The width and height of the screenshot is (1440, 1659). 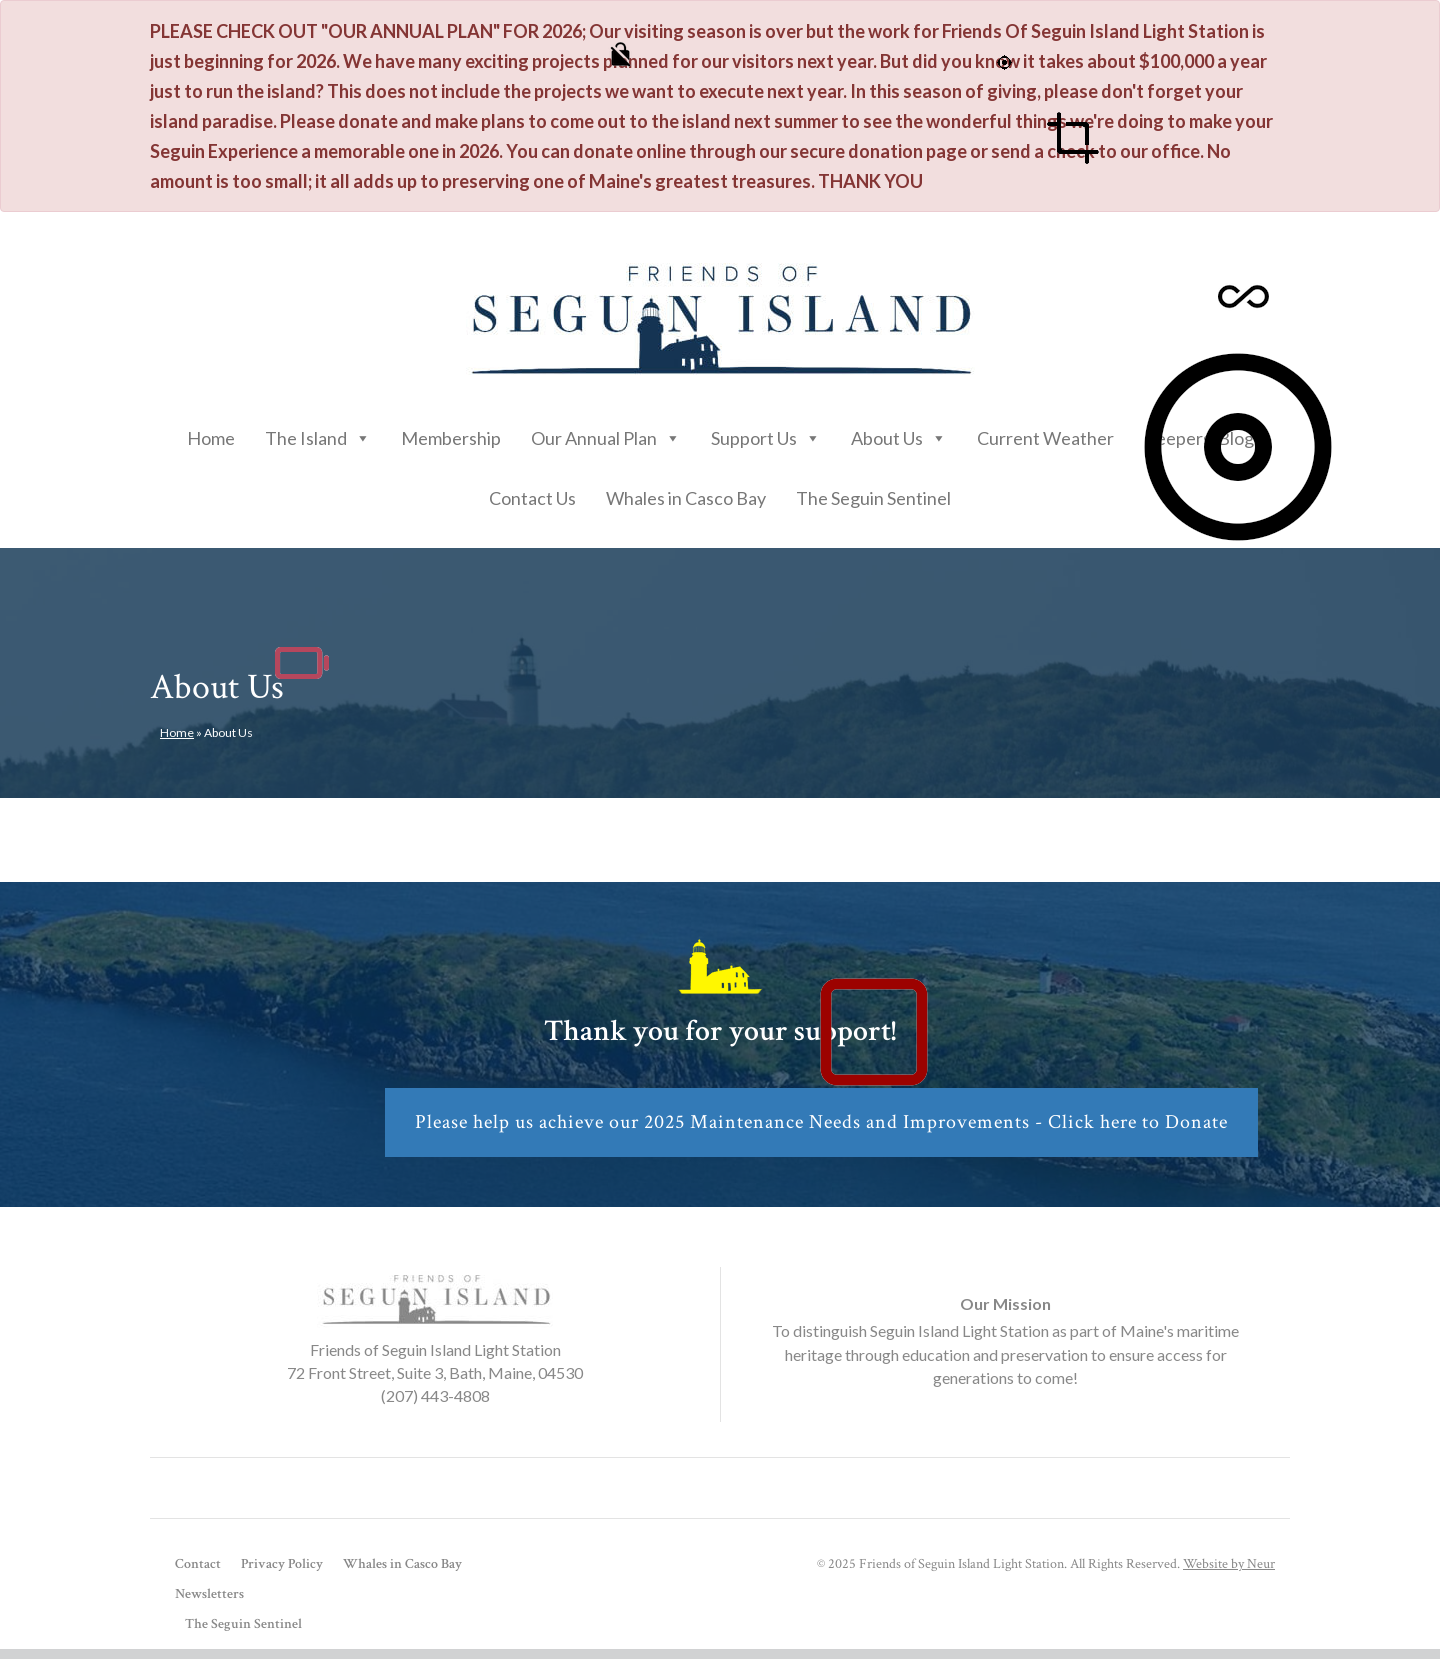 What do you see at coordinates (1238, 447) in the screenshot?
I see `play or access audio/music content` at bounding box center [1238, 447].